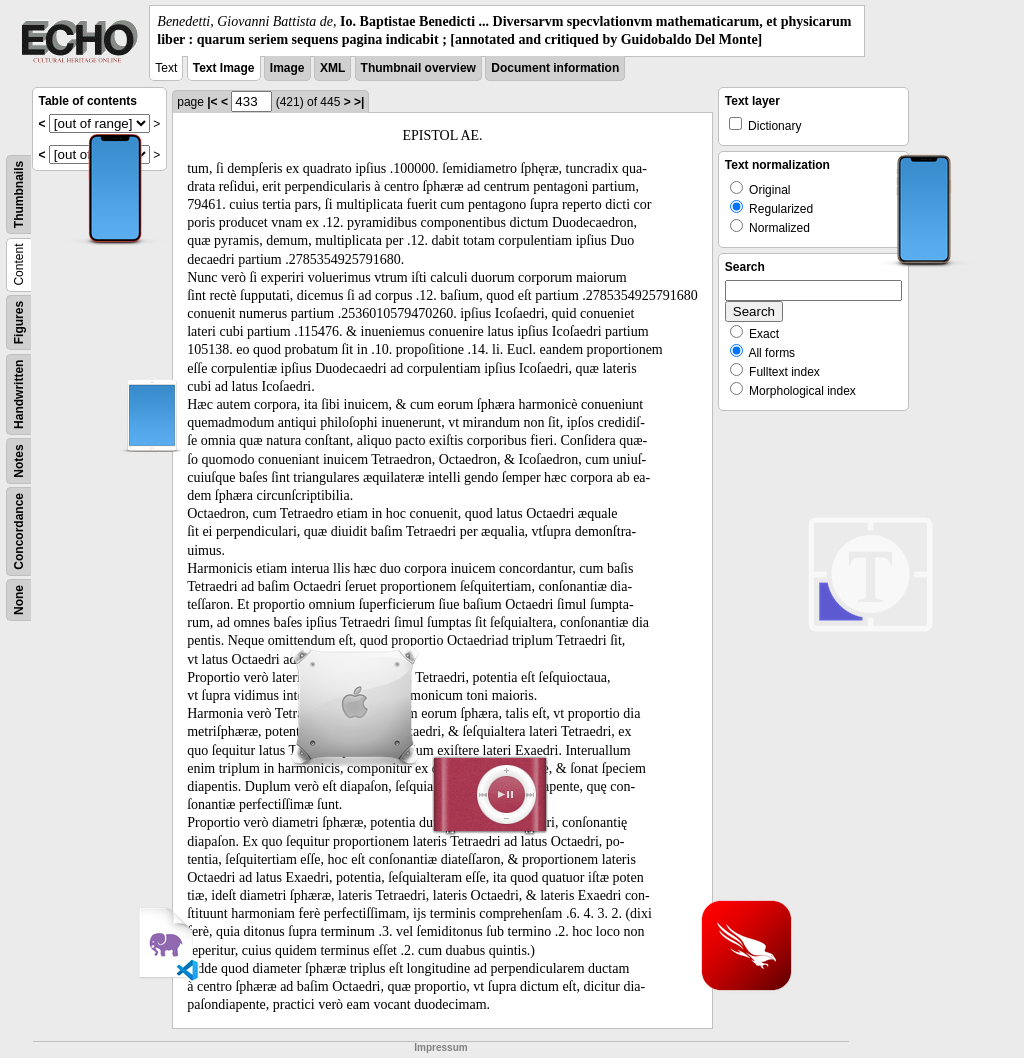  What do you see at coordinates (355, 703) in the screenshot?
I see `represents a power mac g4 computer in system settings` at bounding box center [355, 703].